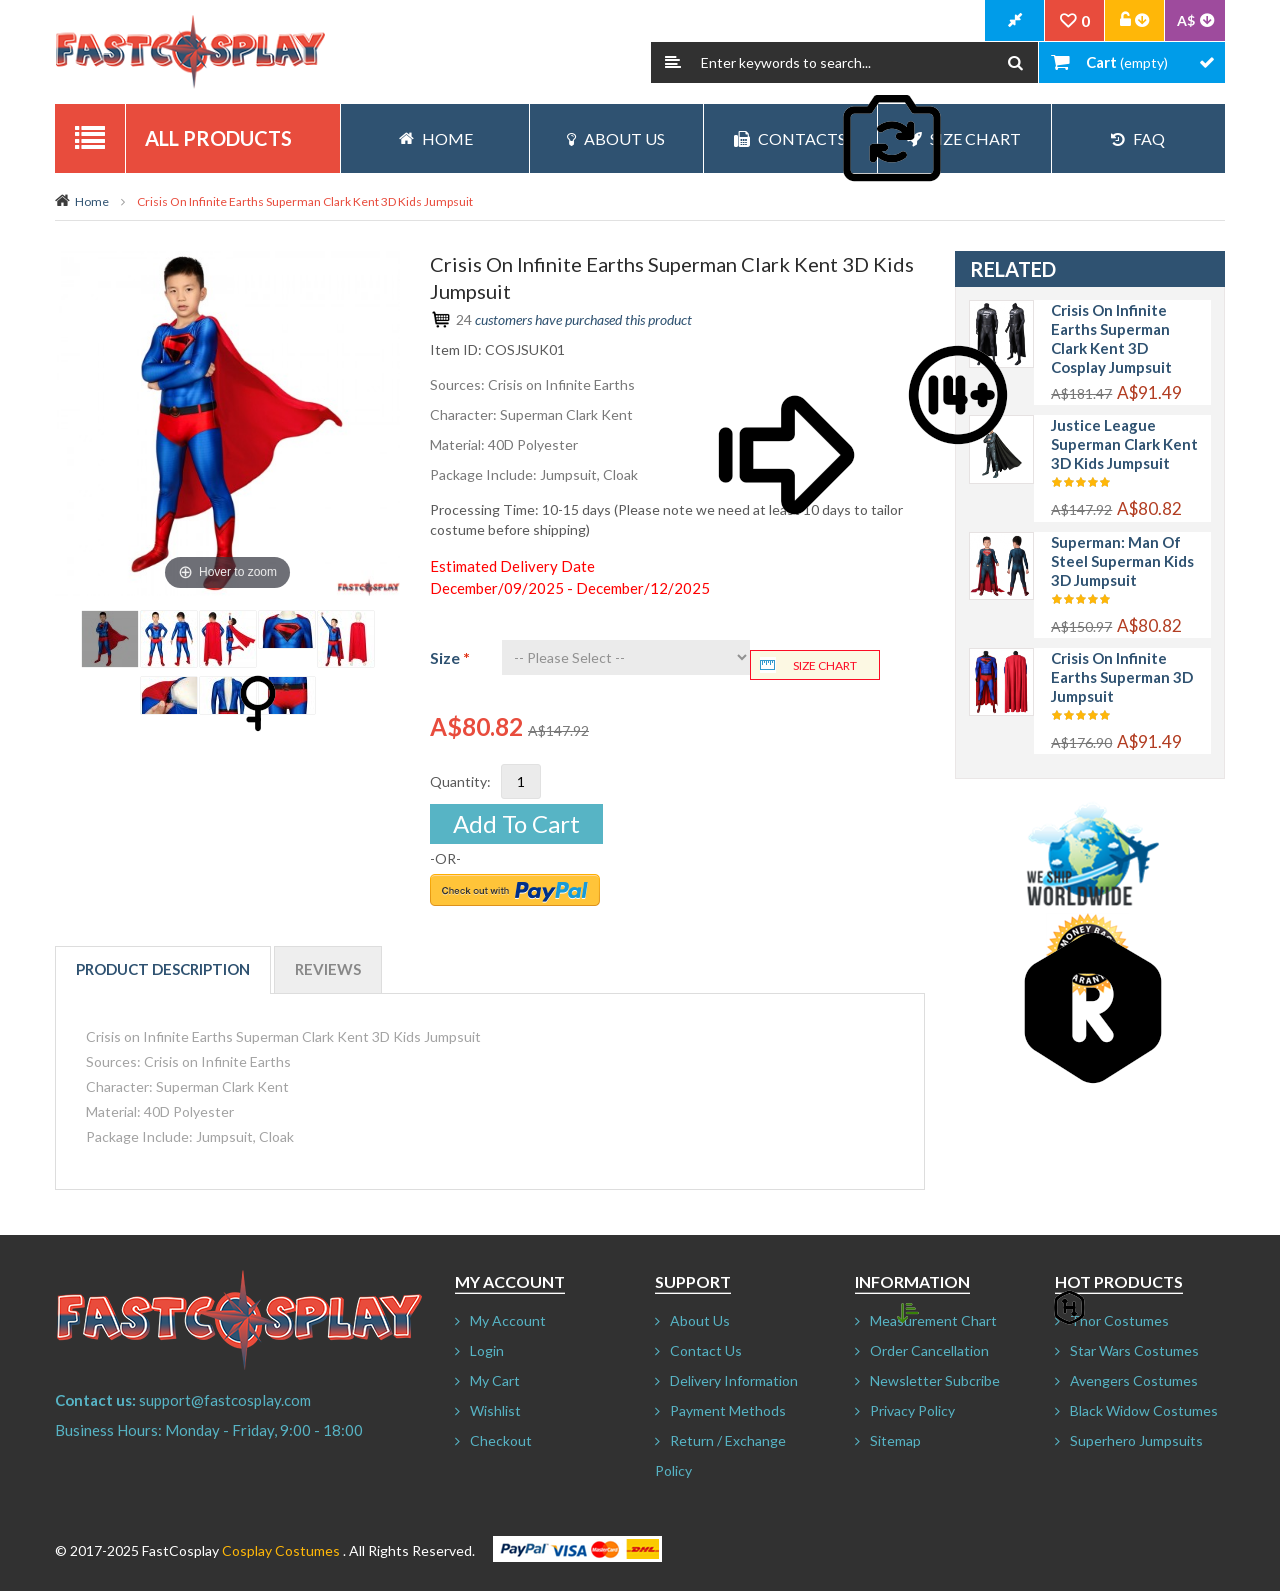 The image size is (1280, 1591). What do you see at coordinates (788, 455) in the screenshot?
I see `go to next step or page` at bounding box center [788, 455].